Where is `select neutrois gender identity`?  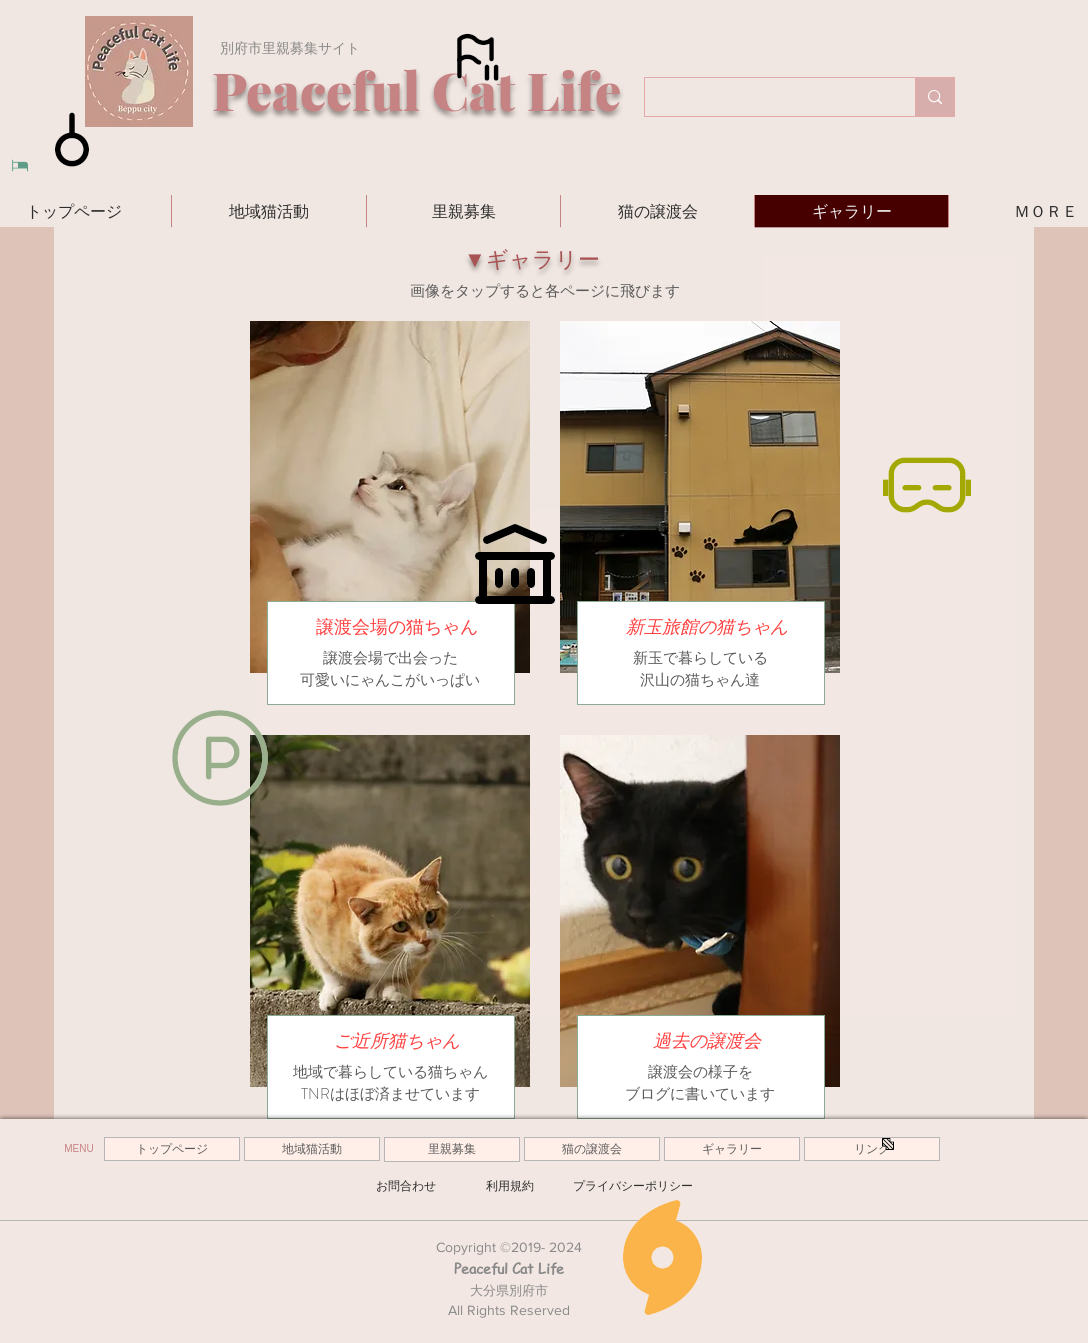
select neutrois gender identity is located at coordinates (72, 141).